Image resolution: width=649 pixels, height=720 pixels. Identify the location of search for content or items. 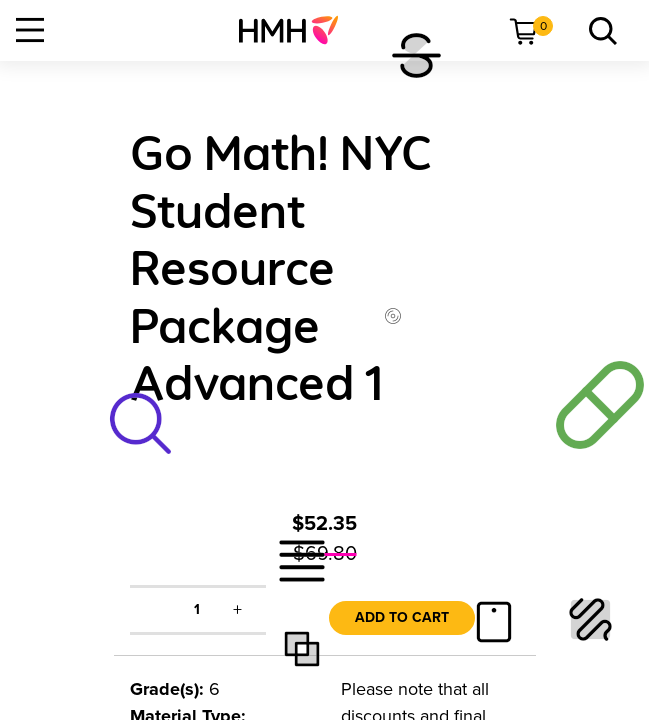
(140, 423).